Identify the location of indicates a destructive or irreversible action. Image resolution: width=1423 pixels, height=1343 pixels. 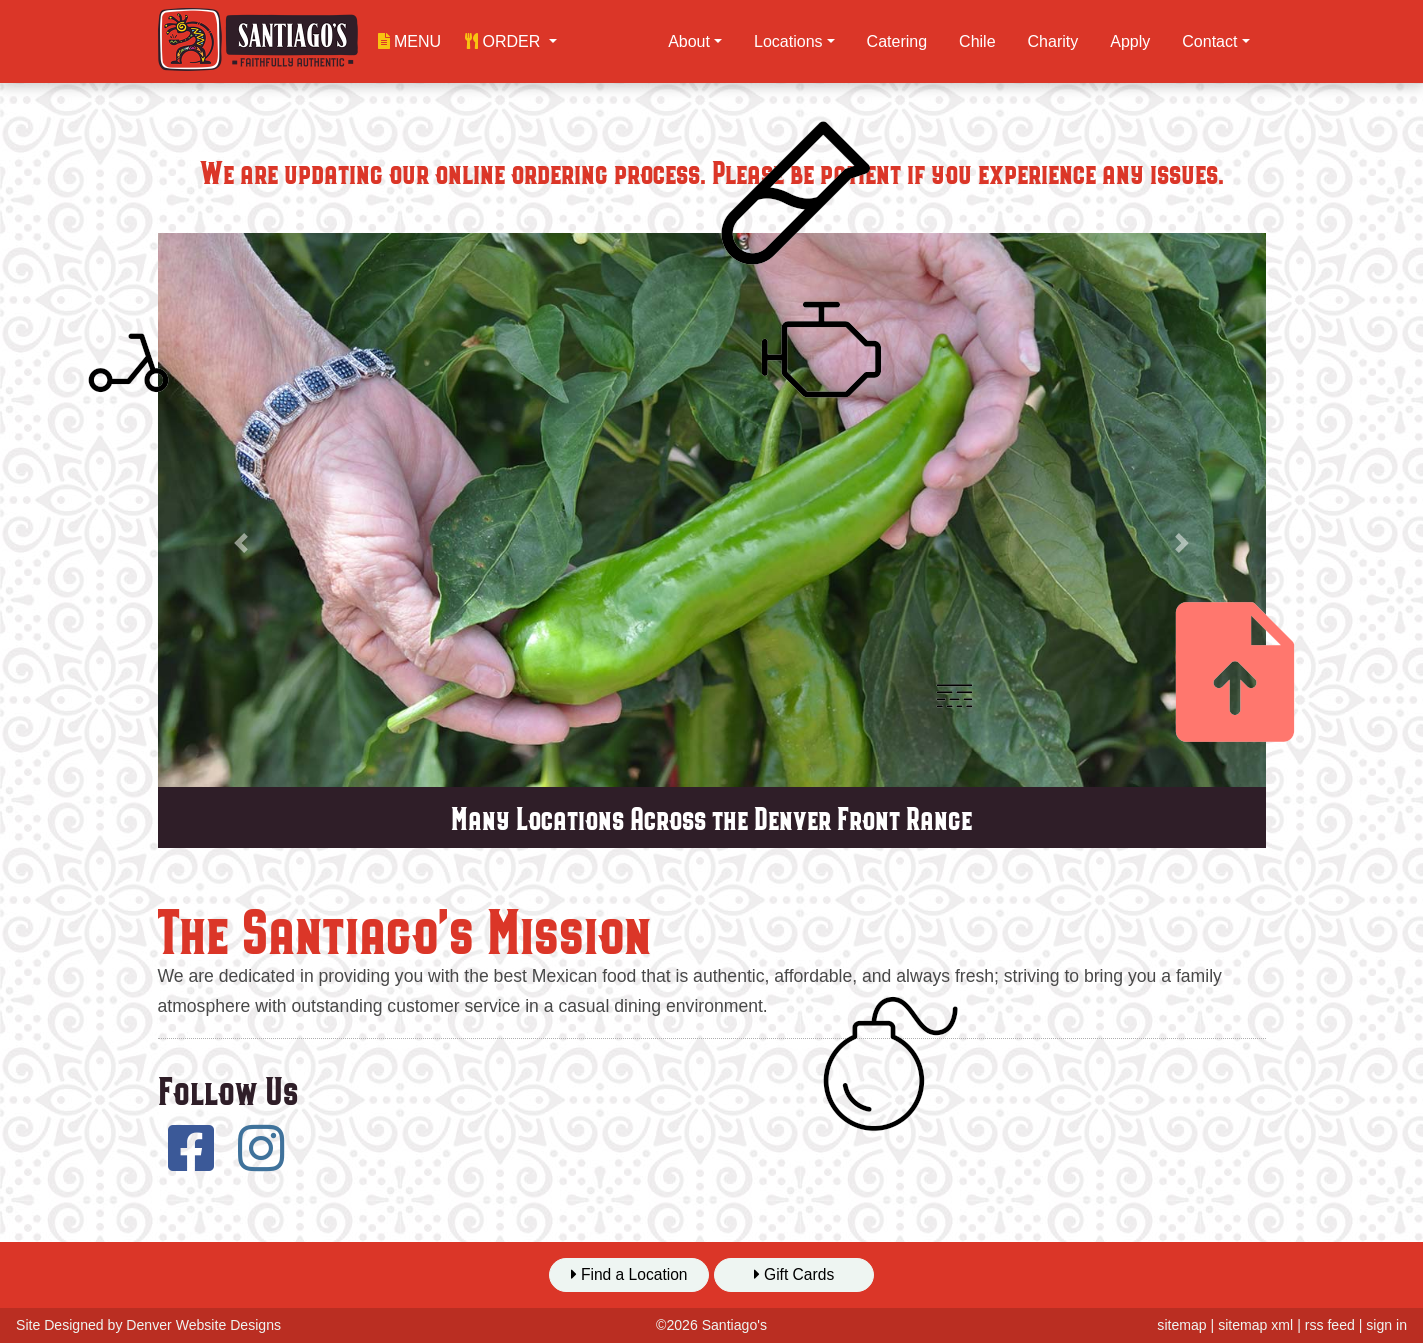
(883, 1061).